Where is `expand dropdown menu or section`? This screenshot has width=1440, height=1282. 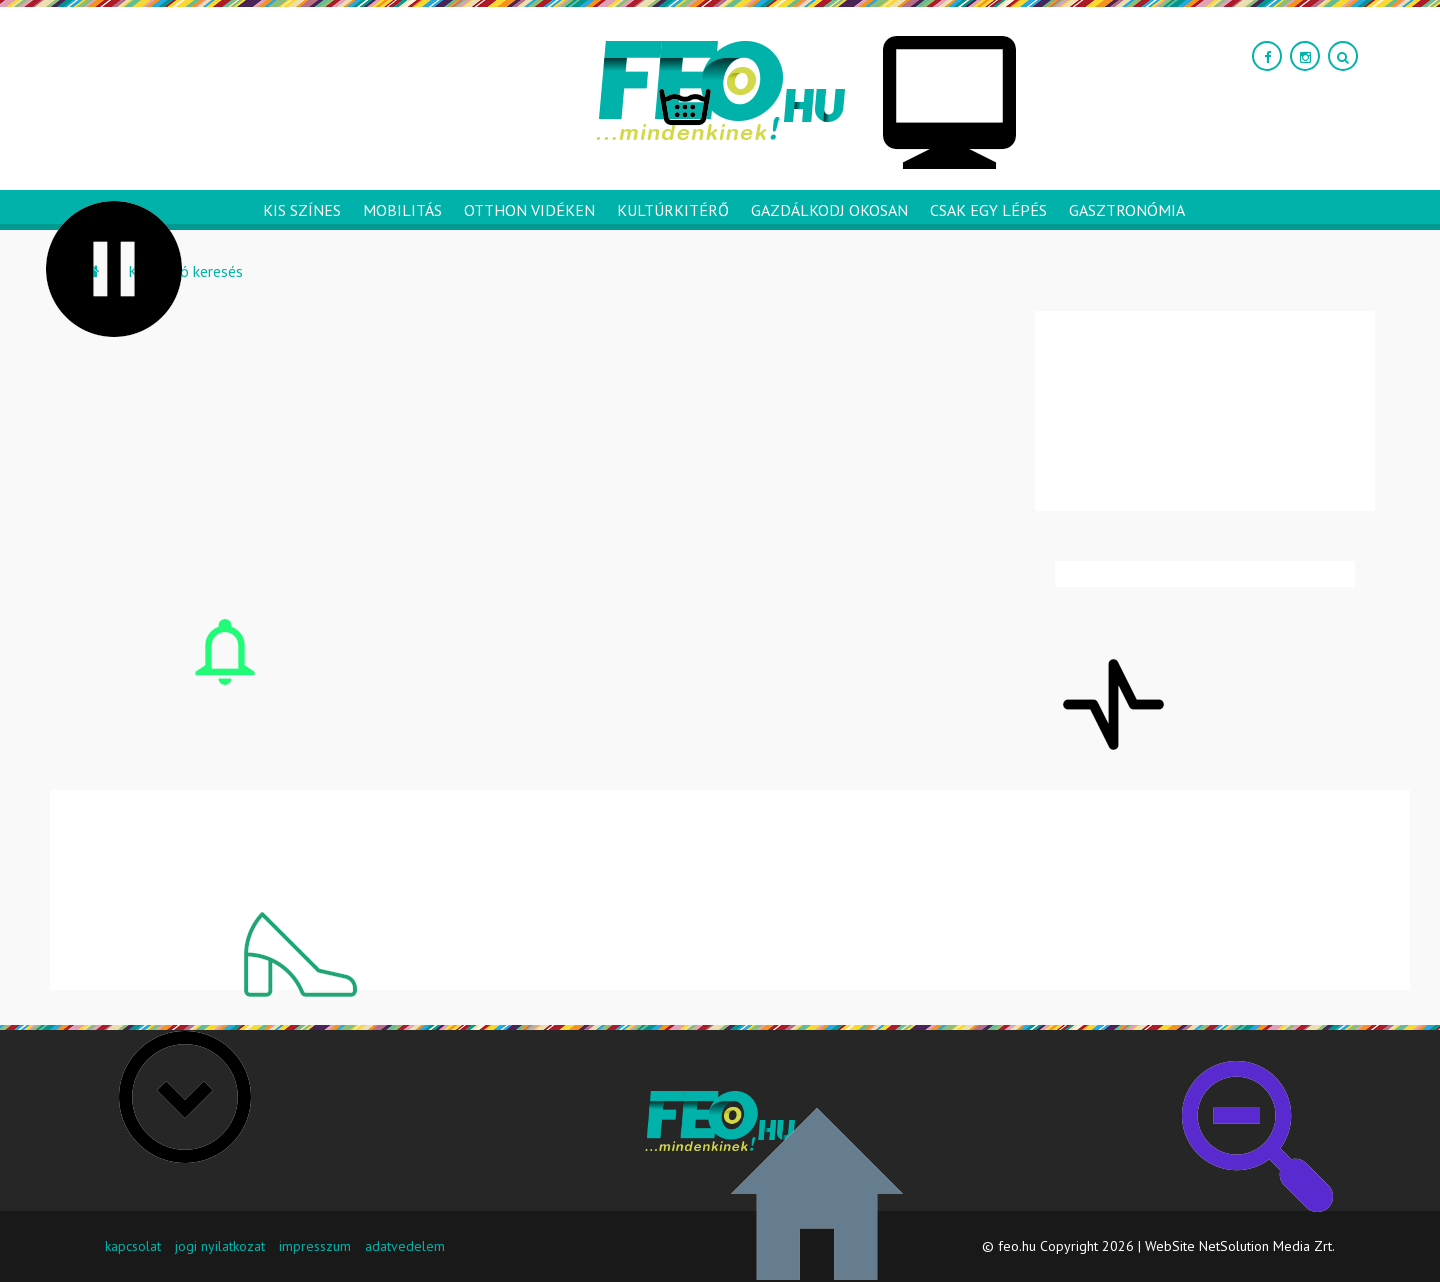 expand dropdown menu or section is located at coordinates (185, 1097).